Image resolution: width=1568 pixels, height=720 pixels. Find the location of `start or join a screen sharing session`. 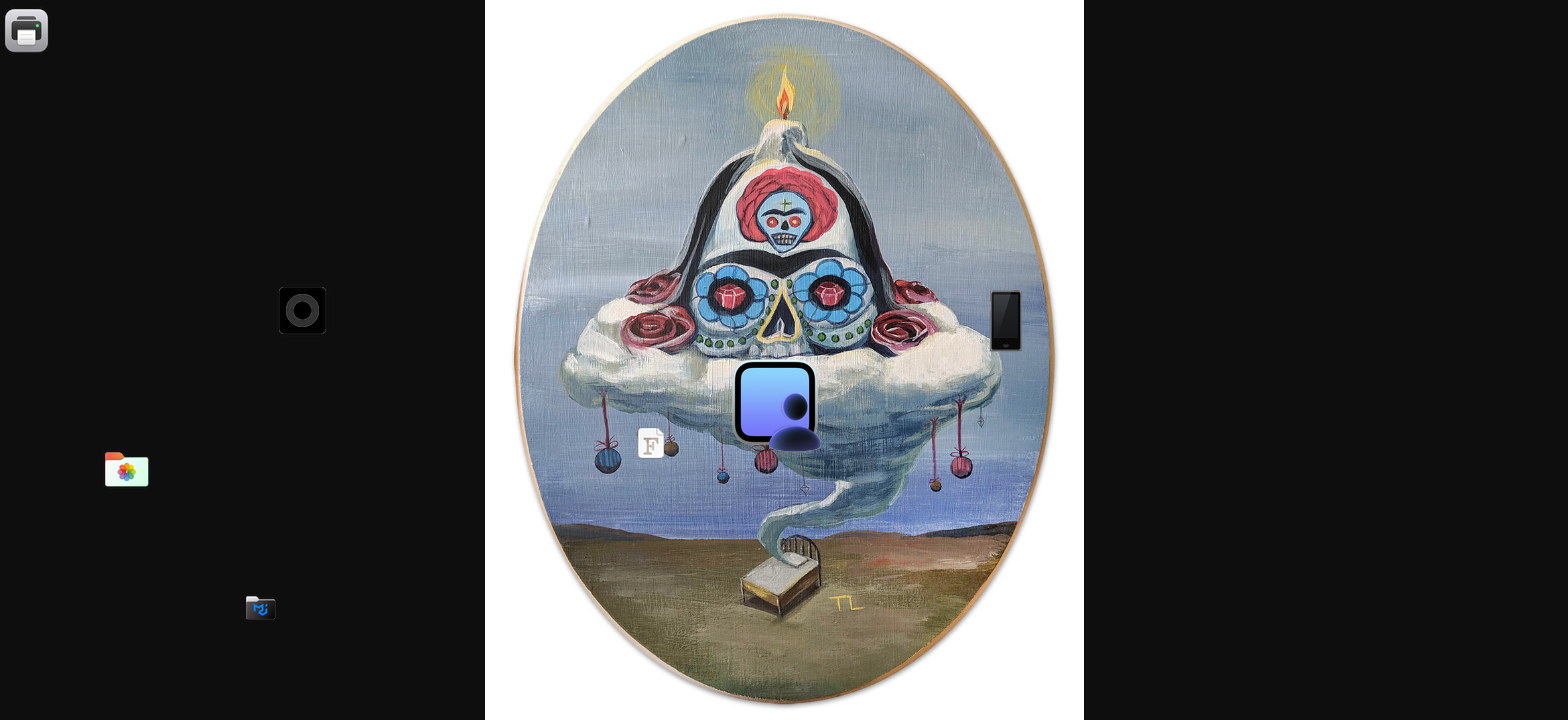

start or join a screen sharing session is located at coordinates (775, 402).